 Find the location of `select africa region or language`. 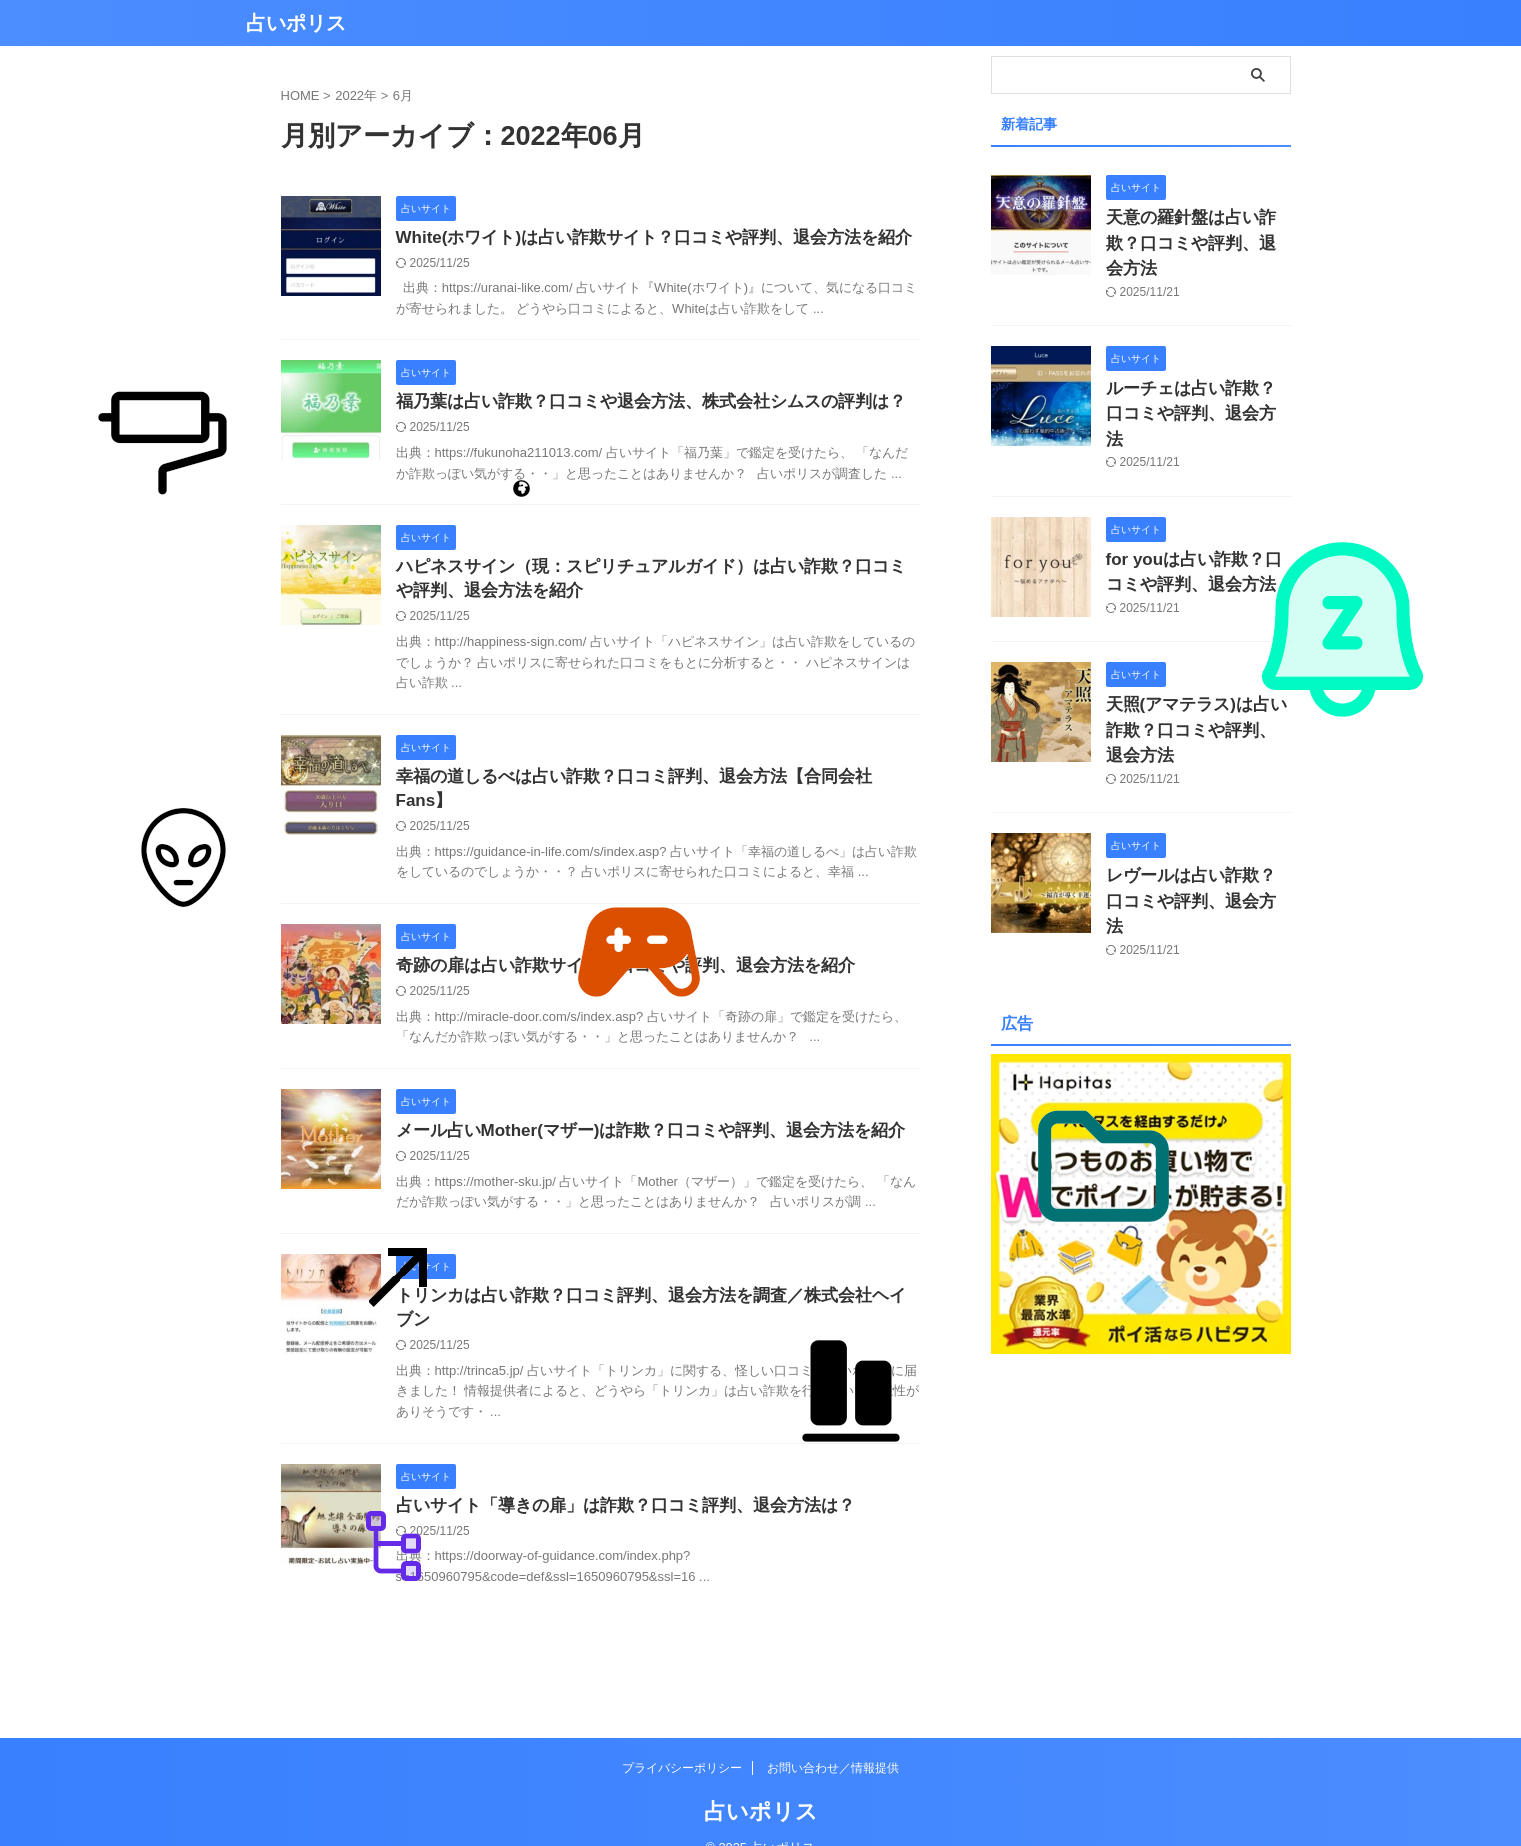

select africa region or language is located at coordinates (521, 488).